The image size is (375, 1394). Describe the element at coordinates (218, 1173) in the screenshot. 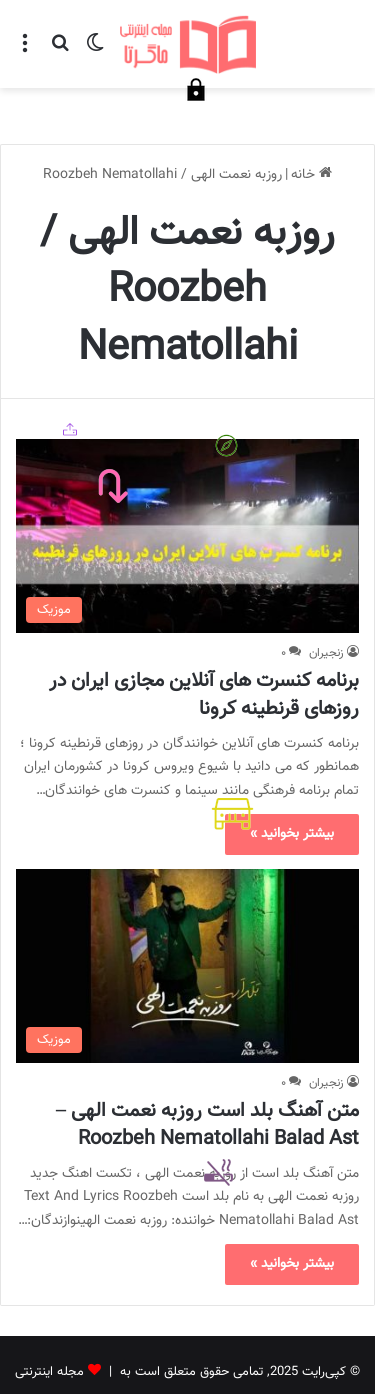

I see `no smoking area indicator` at that location.